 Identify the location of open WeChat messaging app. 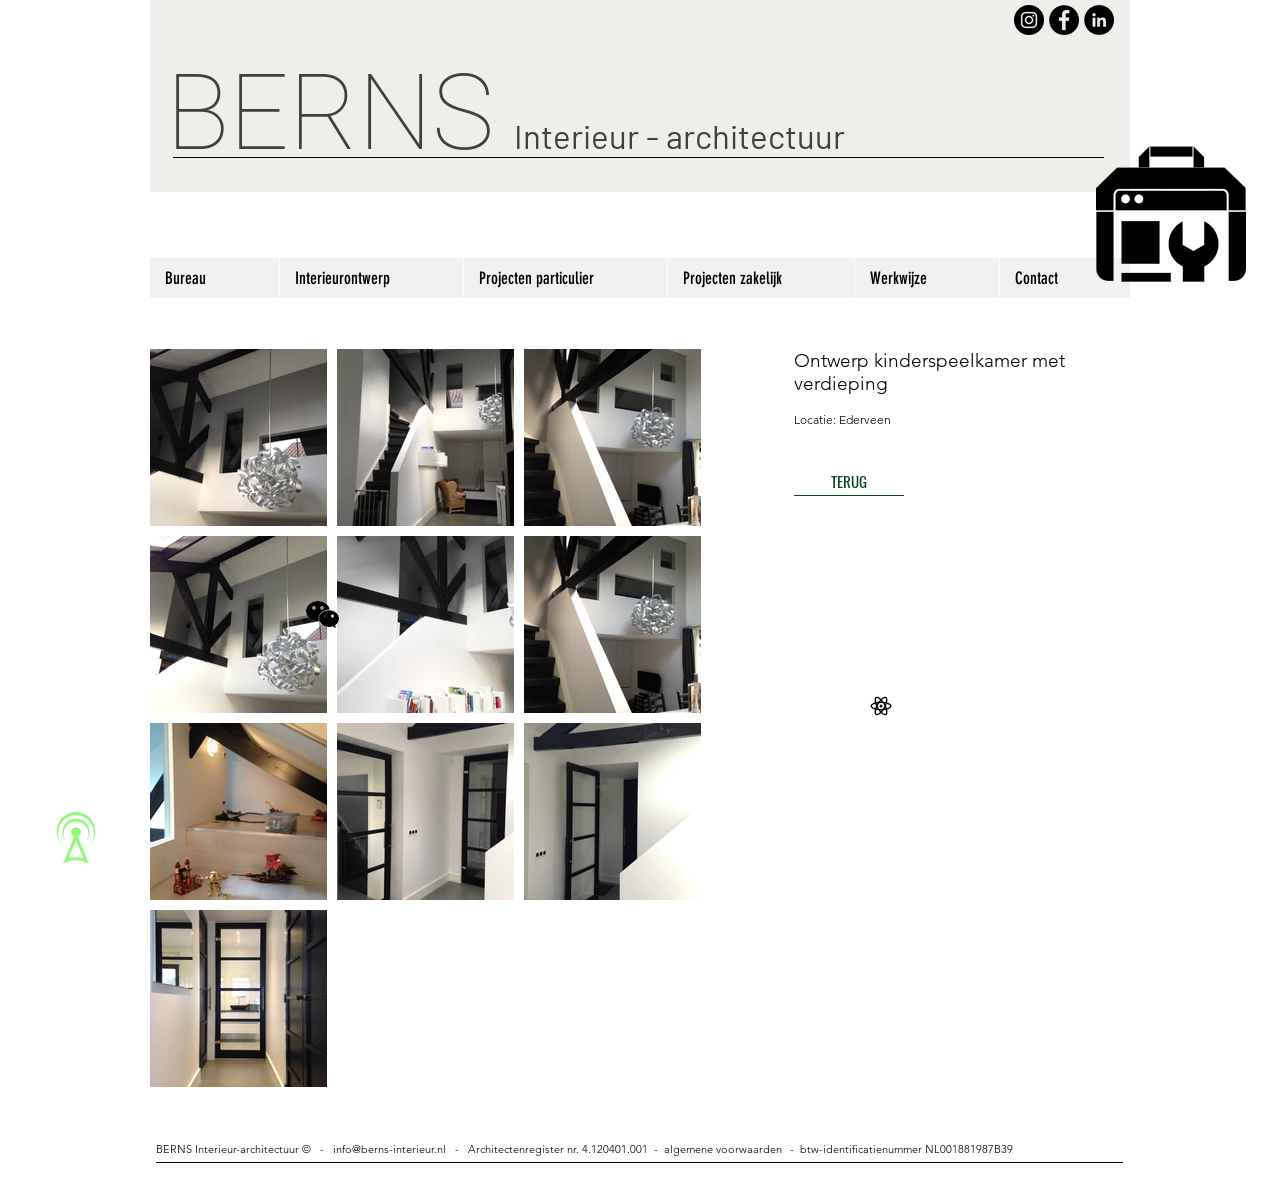
(322, 614).